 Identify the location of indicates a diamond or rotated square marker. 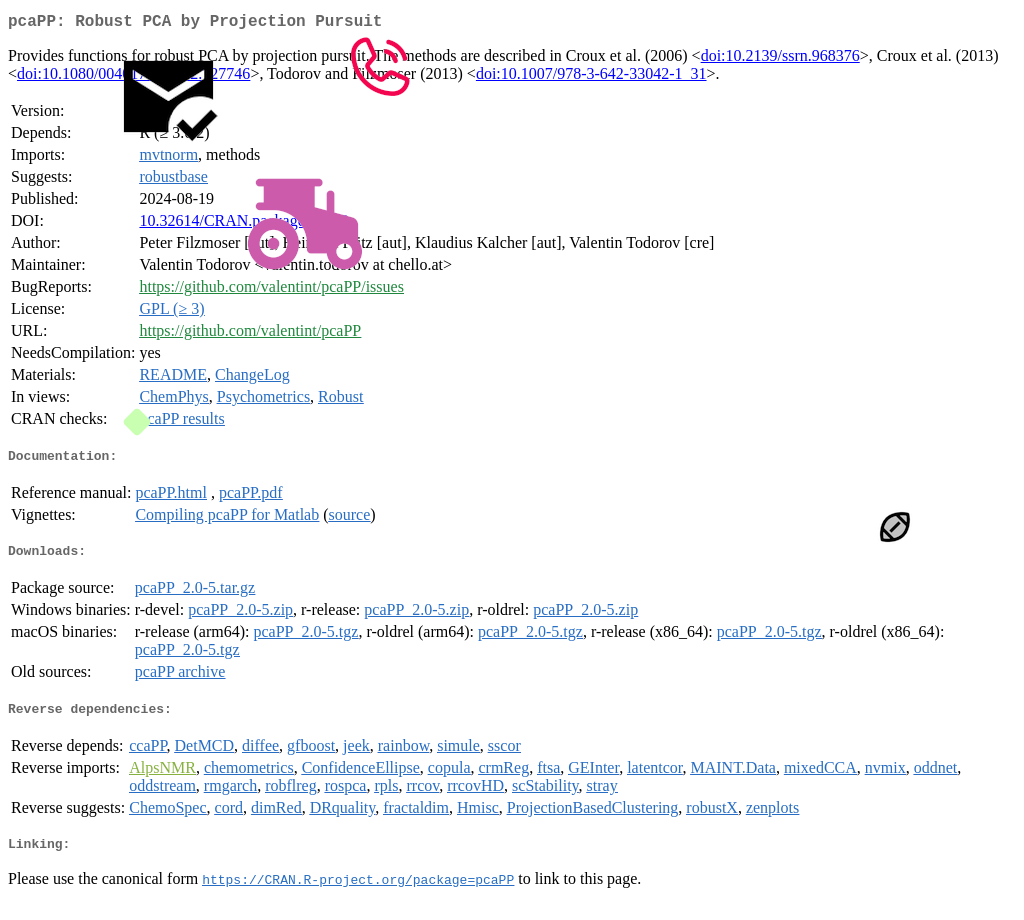
(137, 422).